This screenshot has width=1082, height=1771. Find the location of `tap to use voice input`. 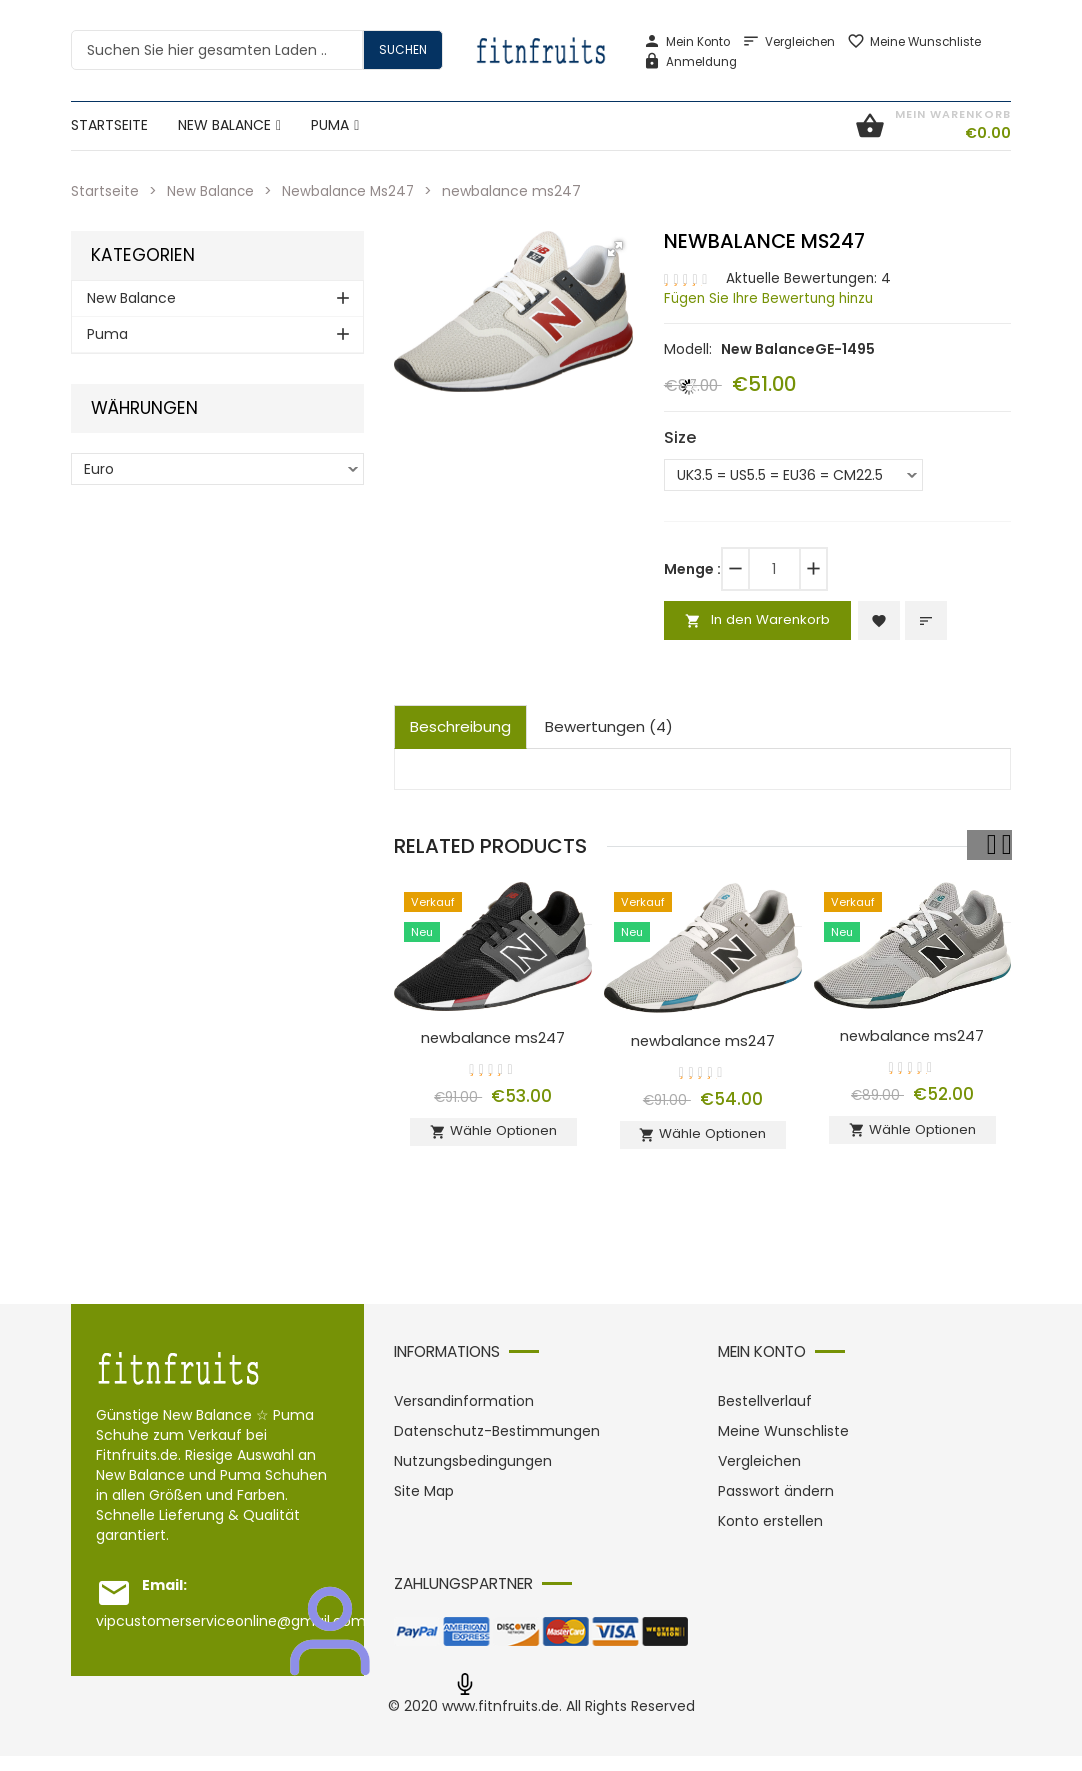

tap to use voice input is located at coordinates (465, 1684).